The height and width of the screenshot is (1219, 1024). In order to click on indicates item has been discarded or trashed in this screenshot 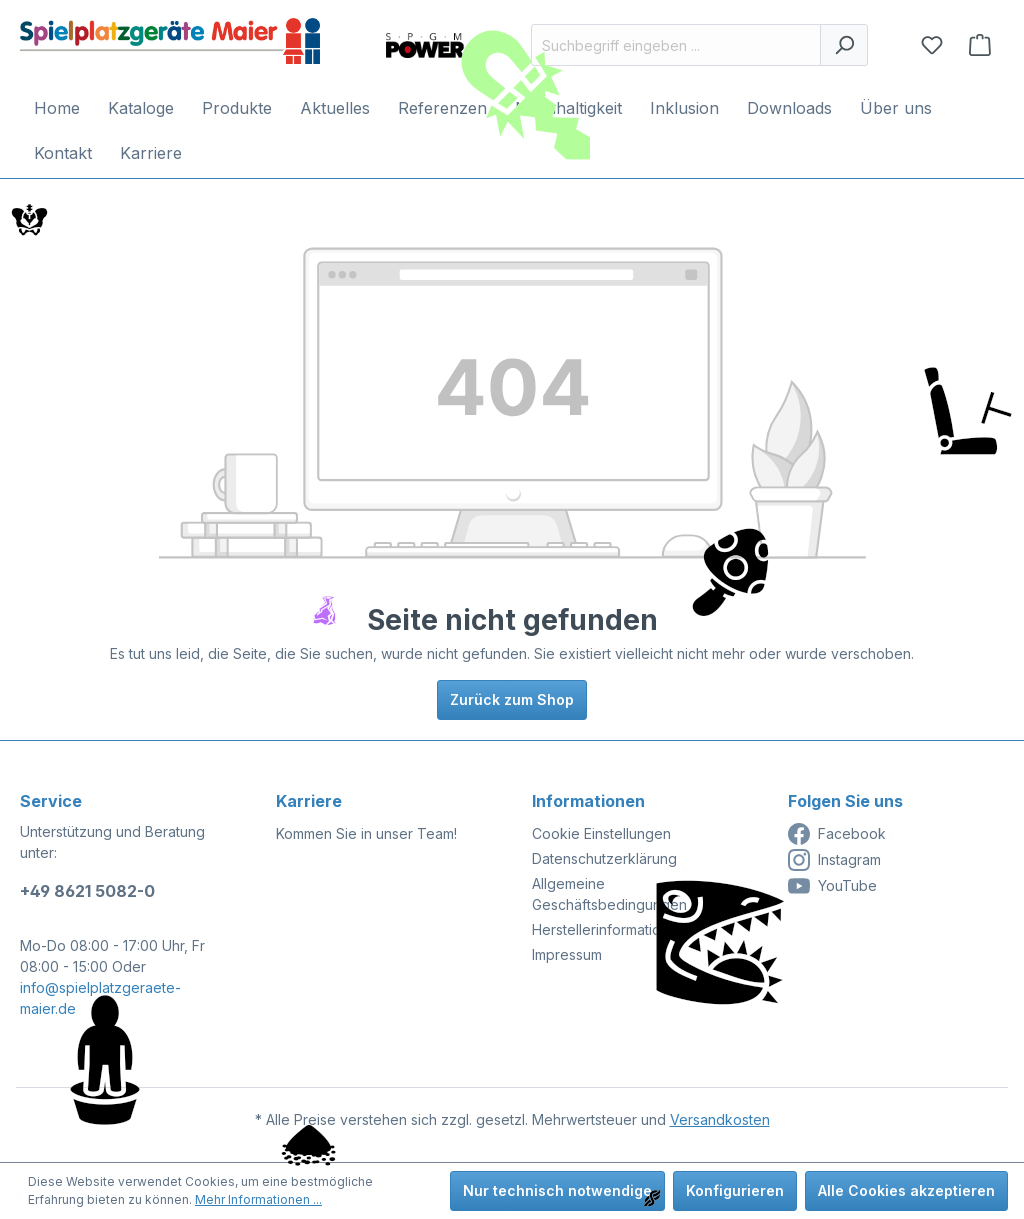, I will do `click(324, 610)`.